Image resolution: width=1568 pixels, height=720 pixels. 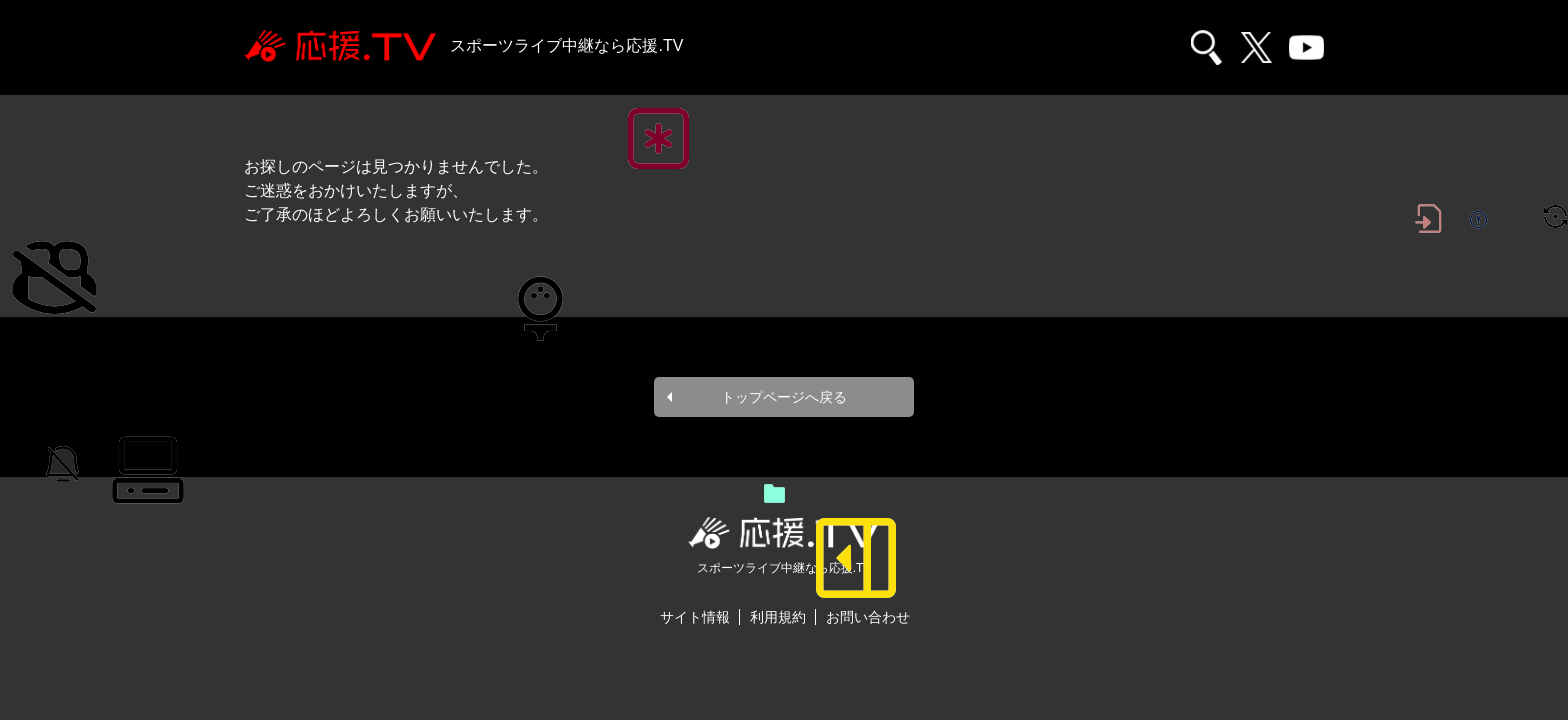 I want to click on open github codespaces, so click(x=148, y=471).